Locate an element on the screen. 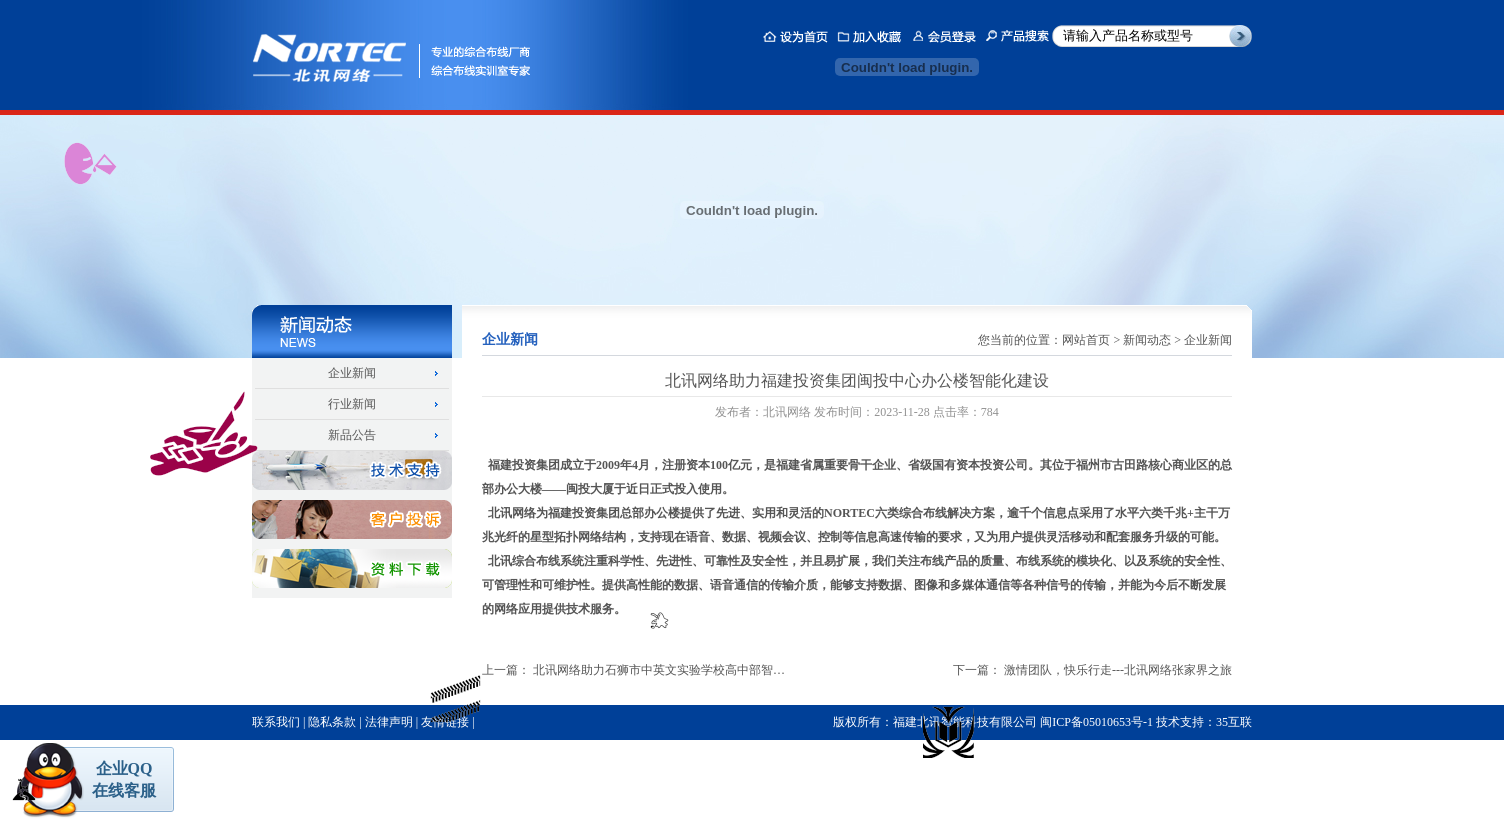 The width and height of the screenshot is (1504, 820). browse charcuterie or appetizer menu options is located at coordinates (203, 439).